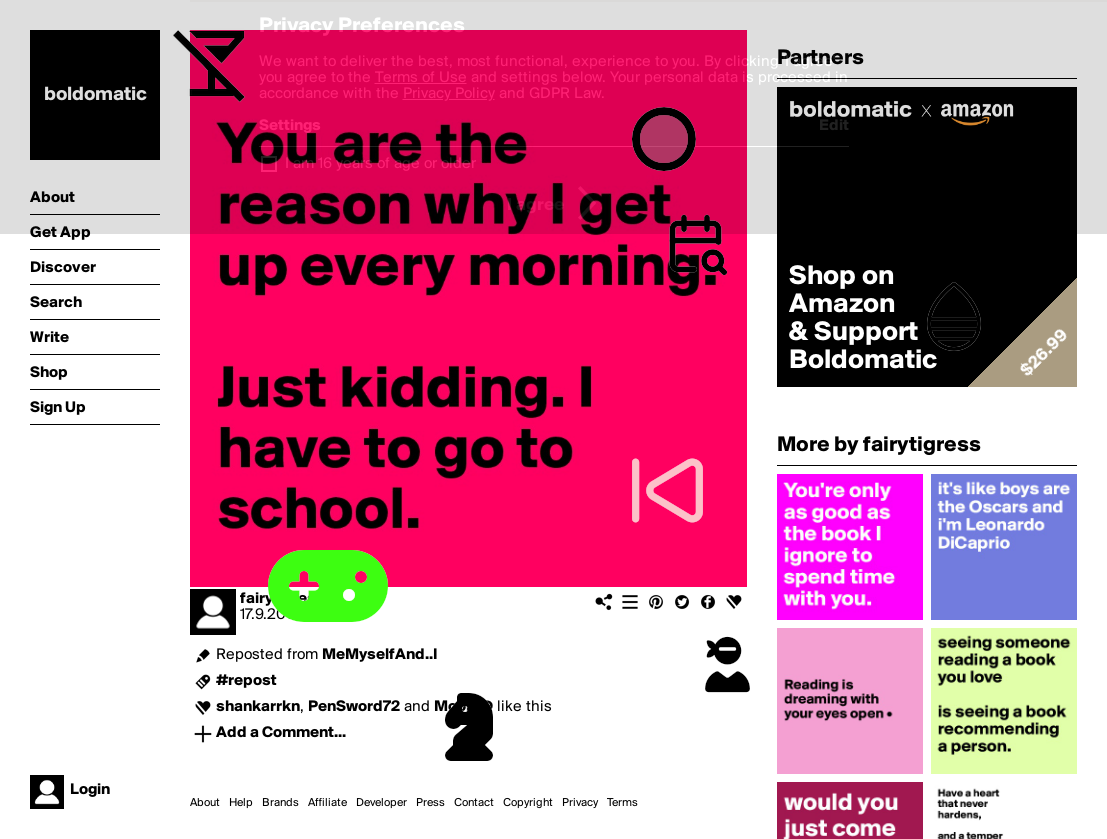  I want to click on indicates recording is available or ready, so click(664, 139).